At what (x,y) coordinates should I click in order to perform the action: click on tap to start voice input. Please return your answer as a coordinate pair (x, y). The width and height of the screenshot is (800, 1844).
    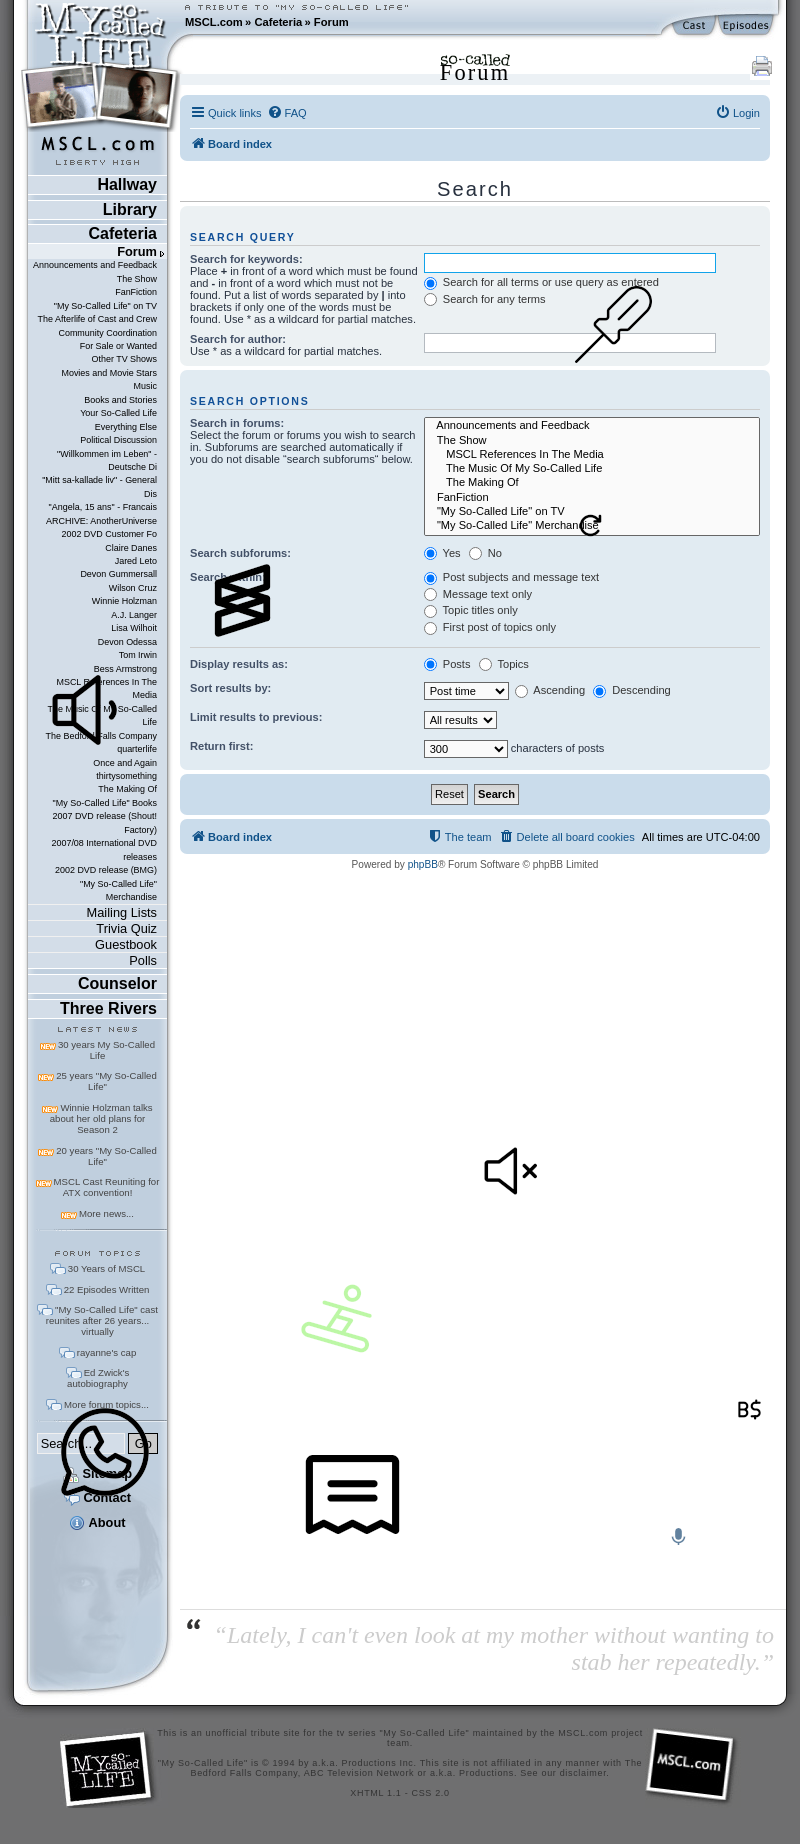
    Looking at the image, I should click on (678, 1536).